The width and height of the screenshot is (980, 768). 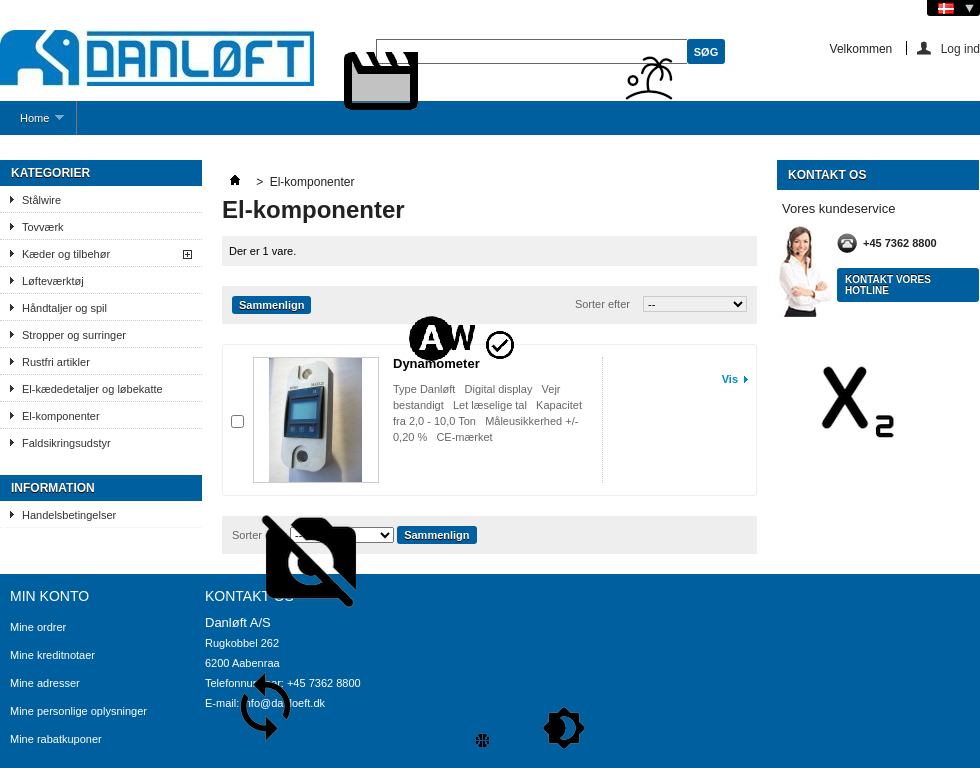 What do you see at coordinates (845, 402) in the screenshot?
I see `apply subscript formatting to selected text` at bounding box center [845, 402].